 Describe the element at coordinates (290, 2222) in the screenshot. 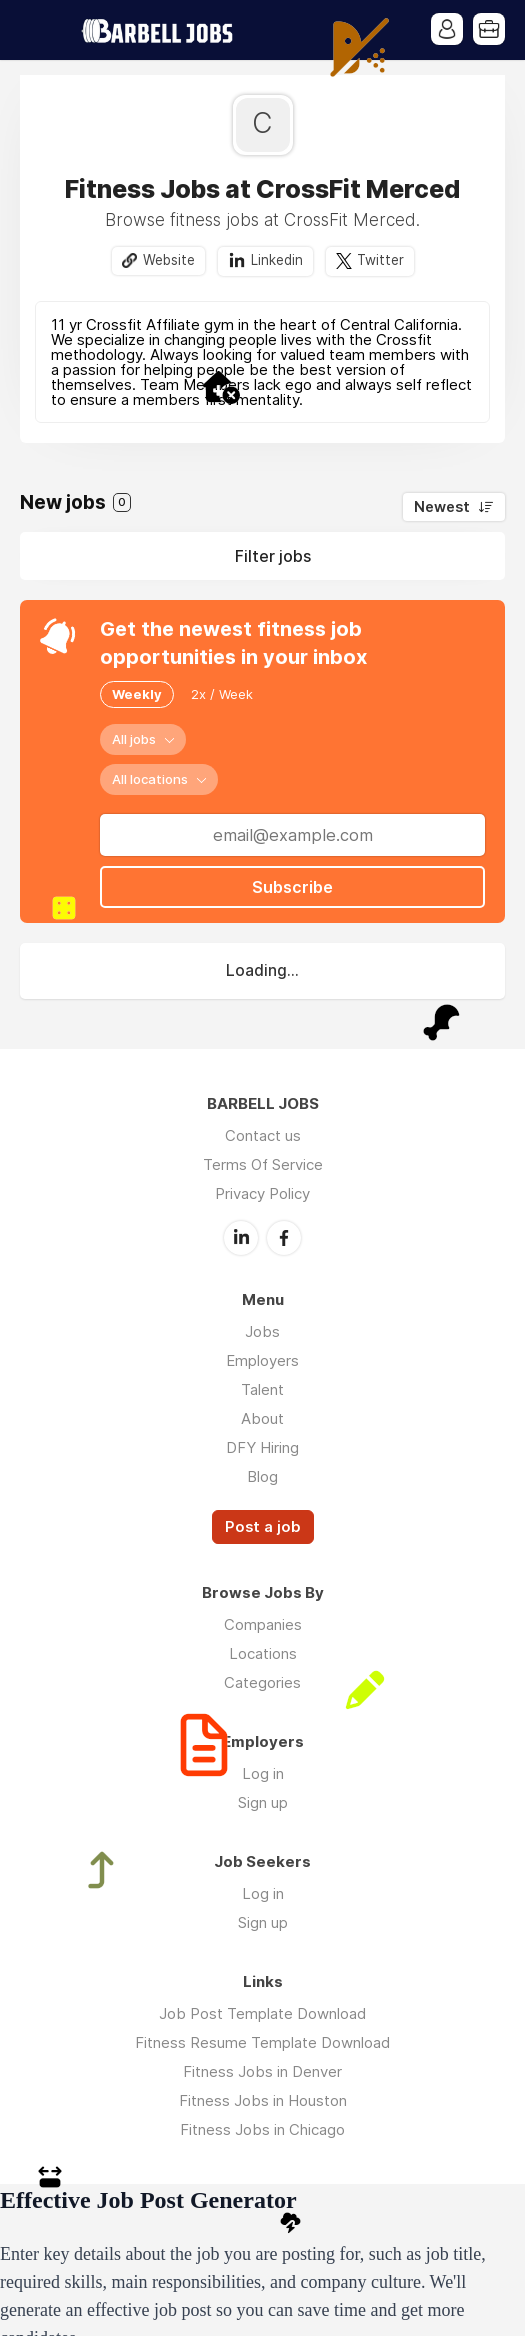

I see `indicates thunderstorm weather conditions` at that location.